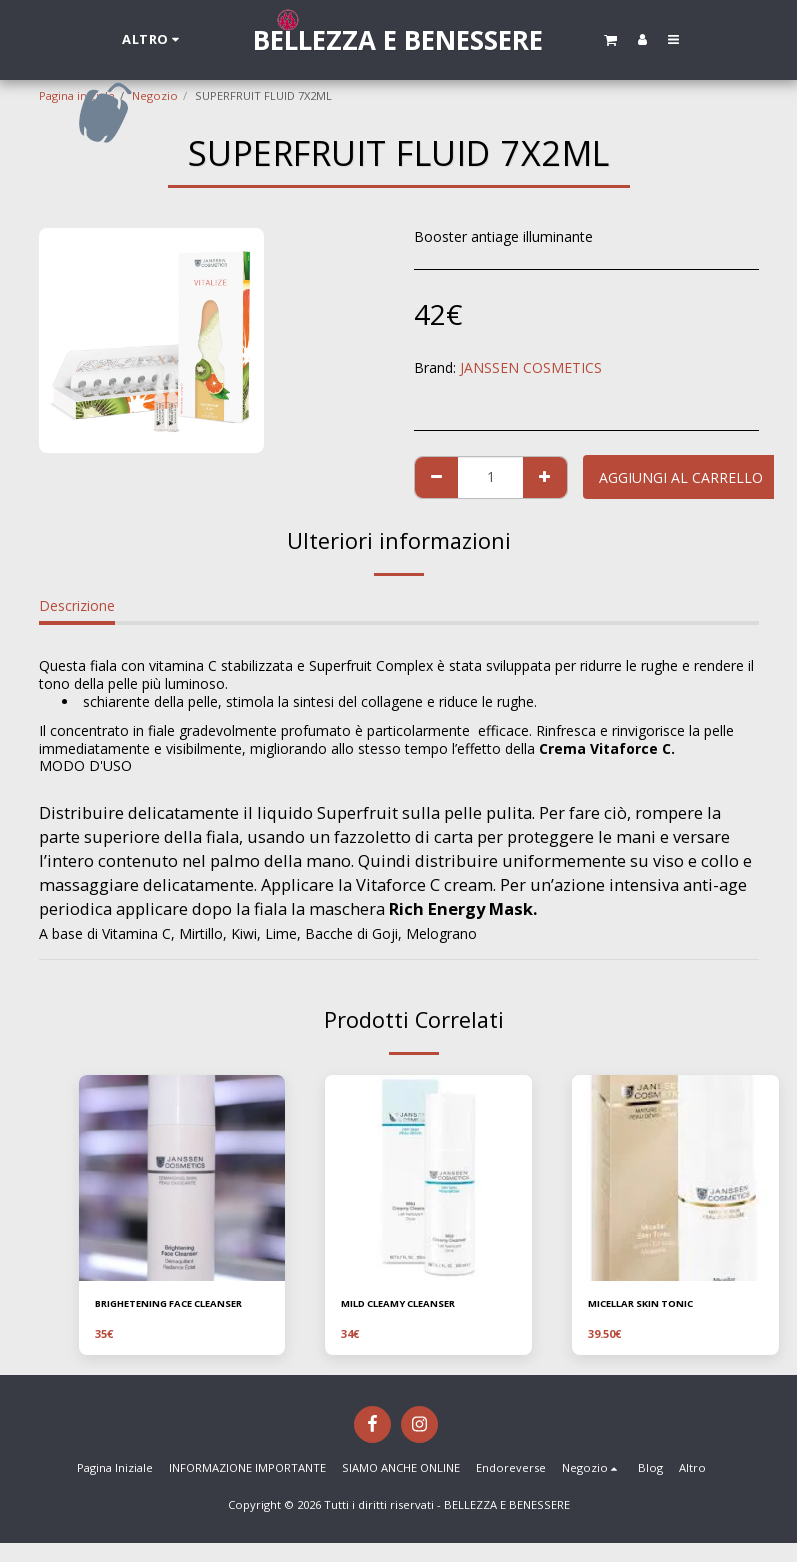 The height and width of the screenshot is (1562, 797). I want to click on explore forest or nature areas in-game, so click(288, 20).